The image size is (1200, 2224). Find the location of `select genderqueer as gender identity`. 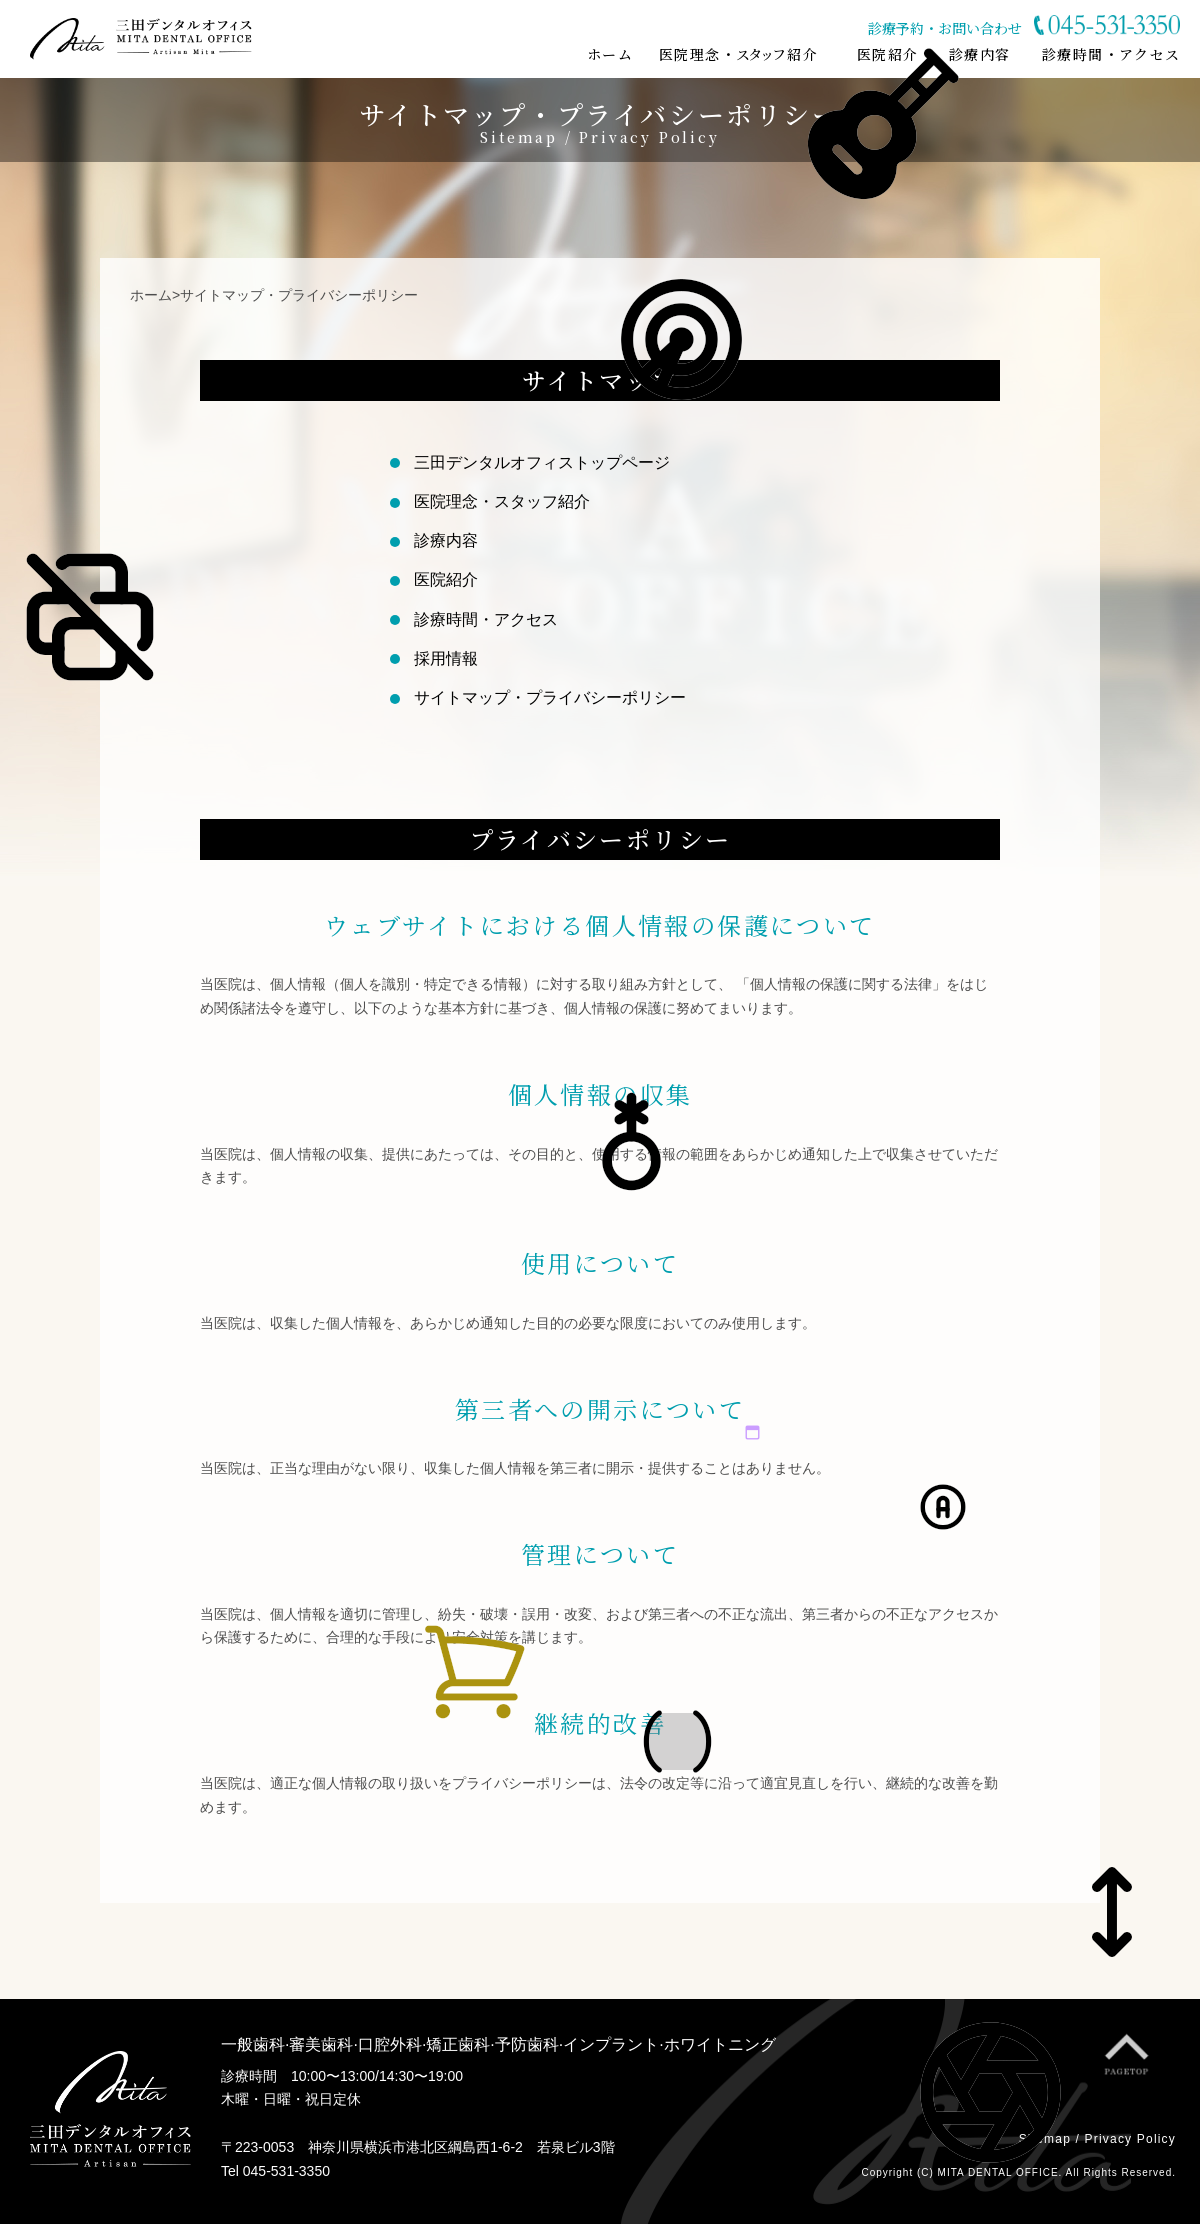

select genderqueer as gender identity is located at coordinates (631, 1141).